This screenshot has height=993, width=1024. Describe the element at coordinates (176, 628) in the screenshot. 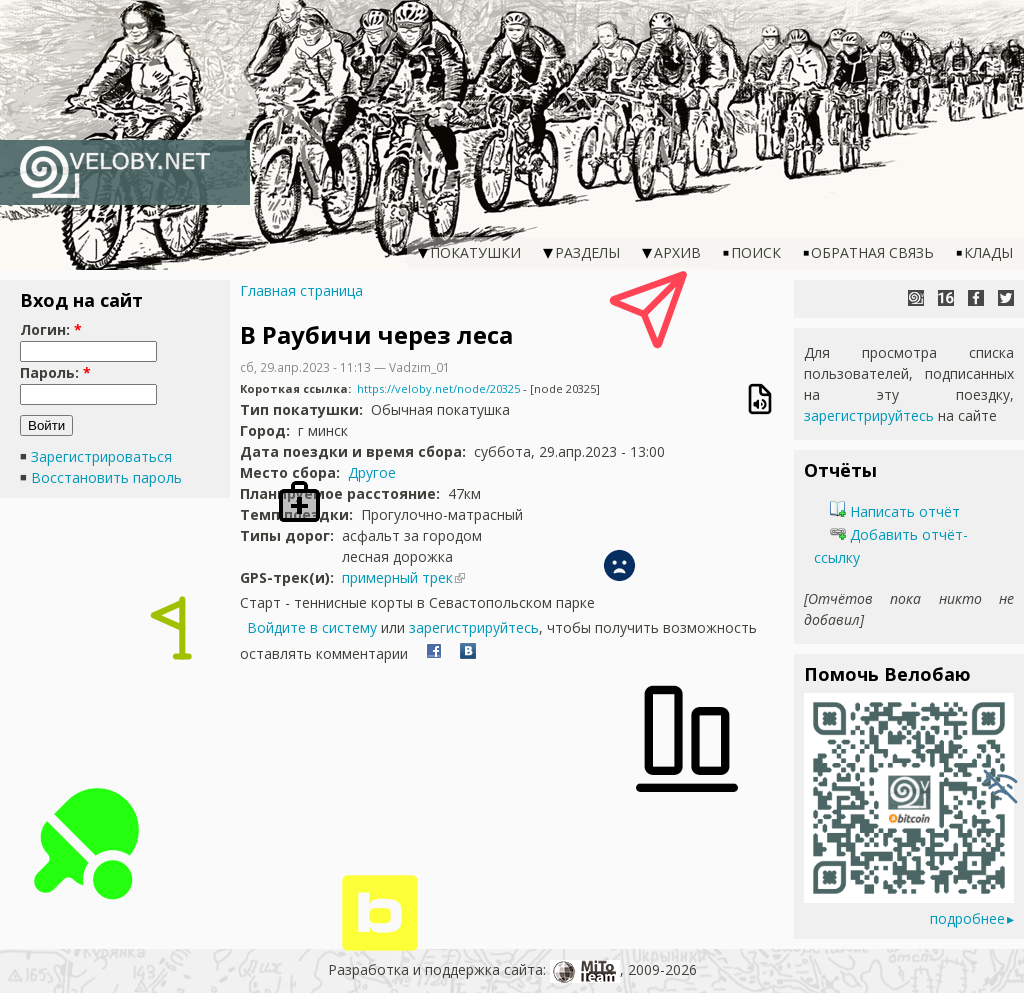

I see `mark or flag an important item` at that location.